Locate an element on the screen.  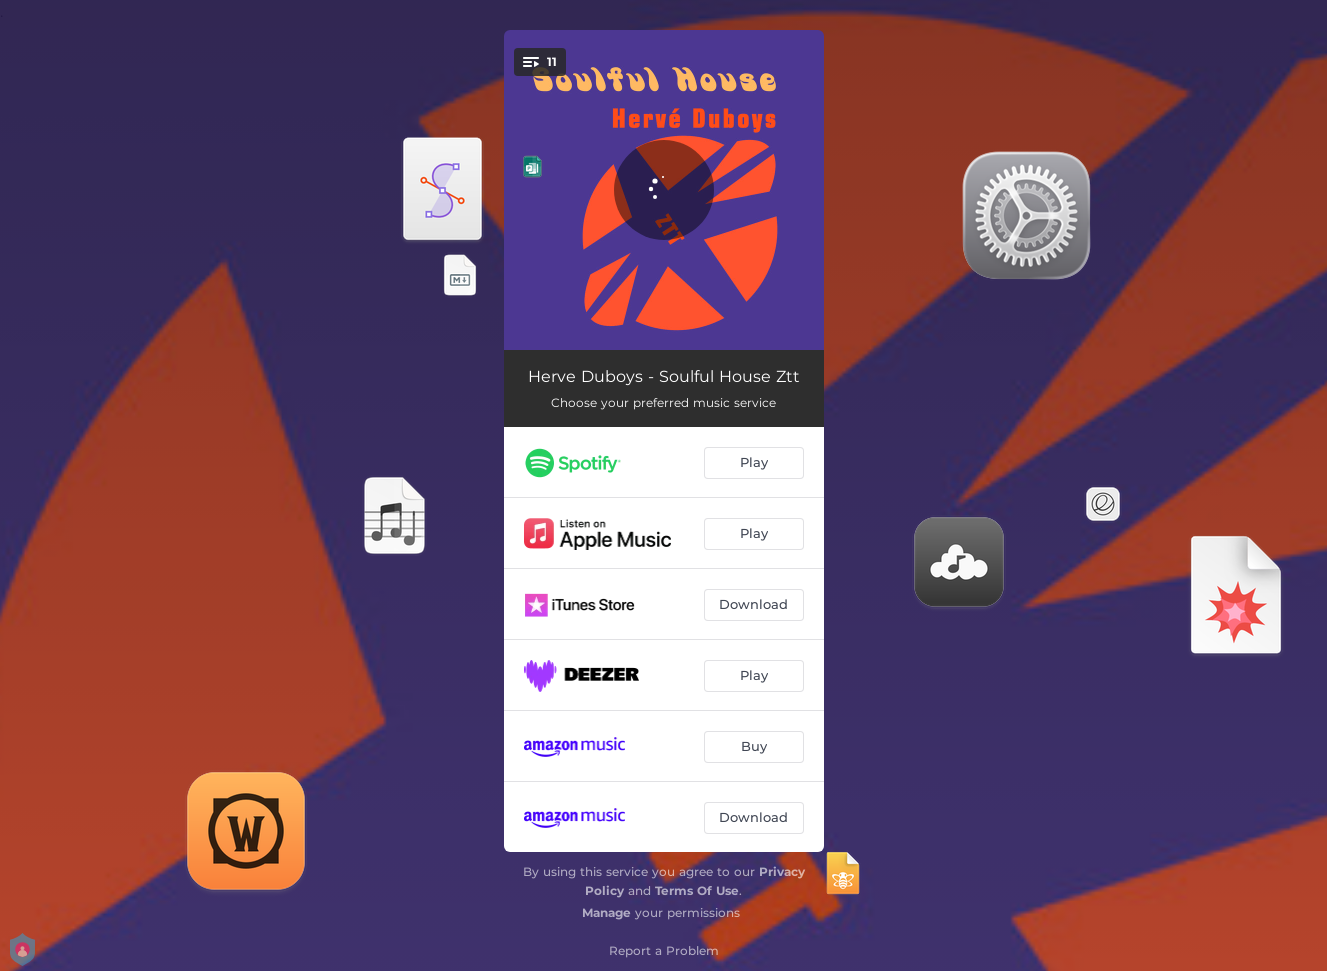
a microsoft publisher document file is located at coordinates (532, 166).